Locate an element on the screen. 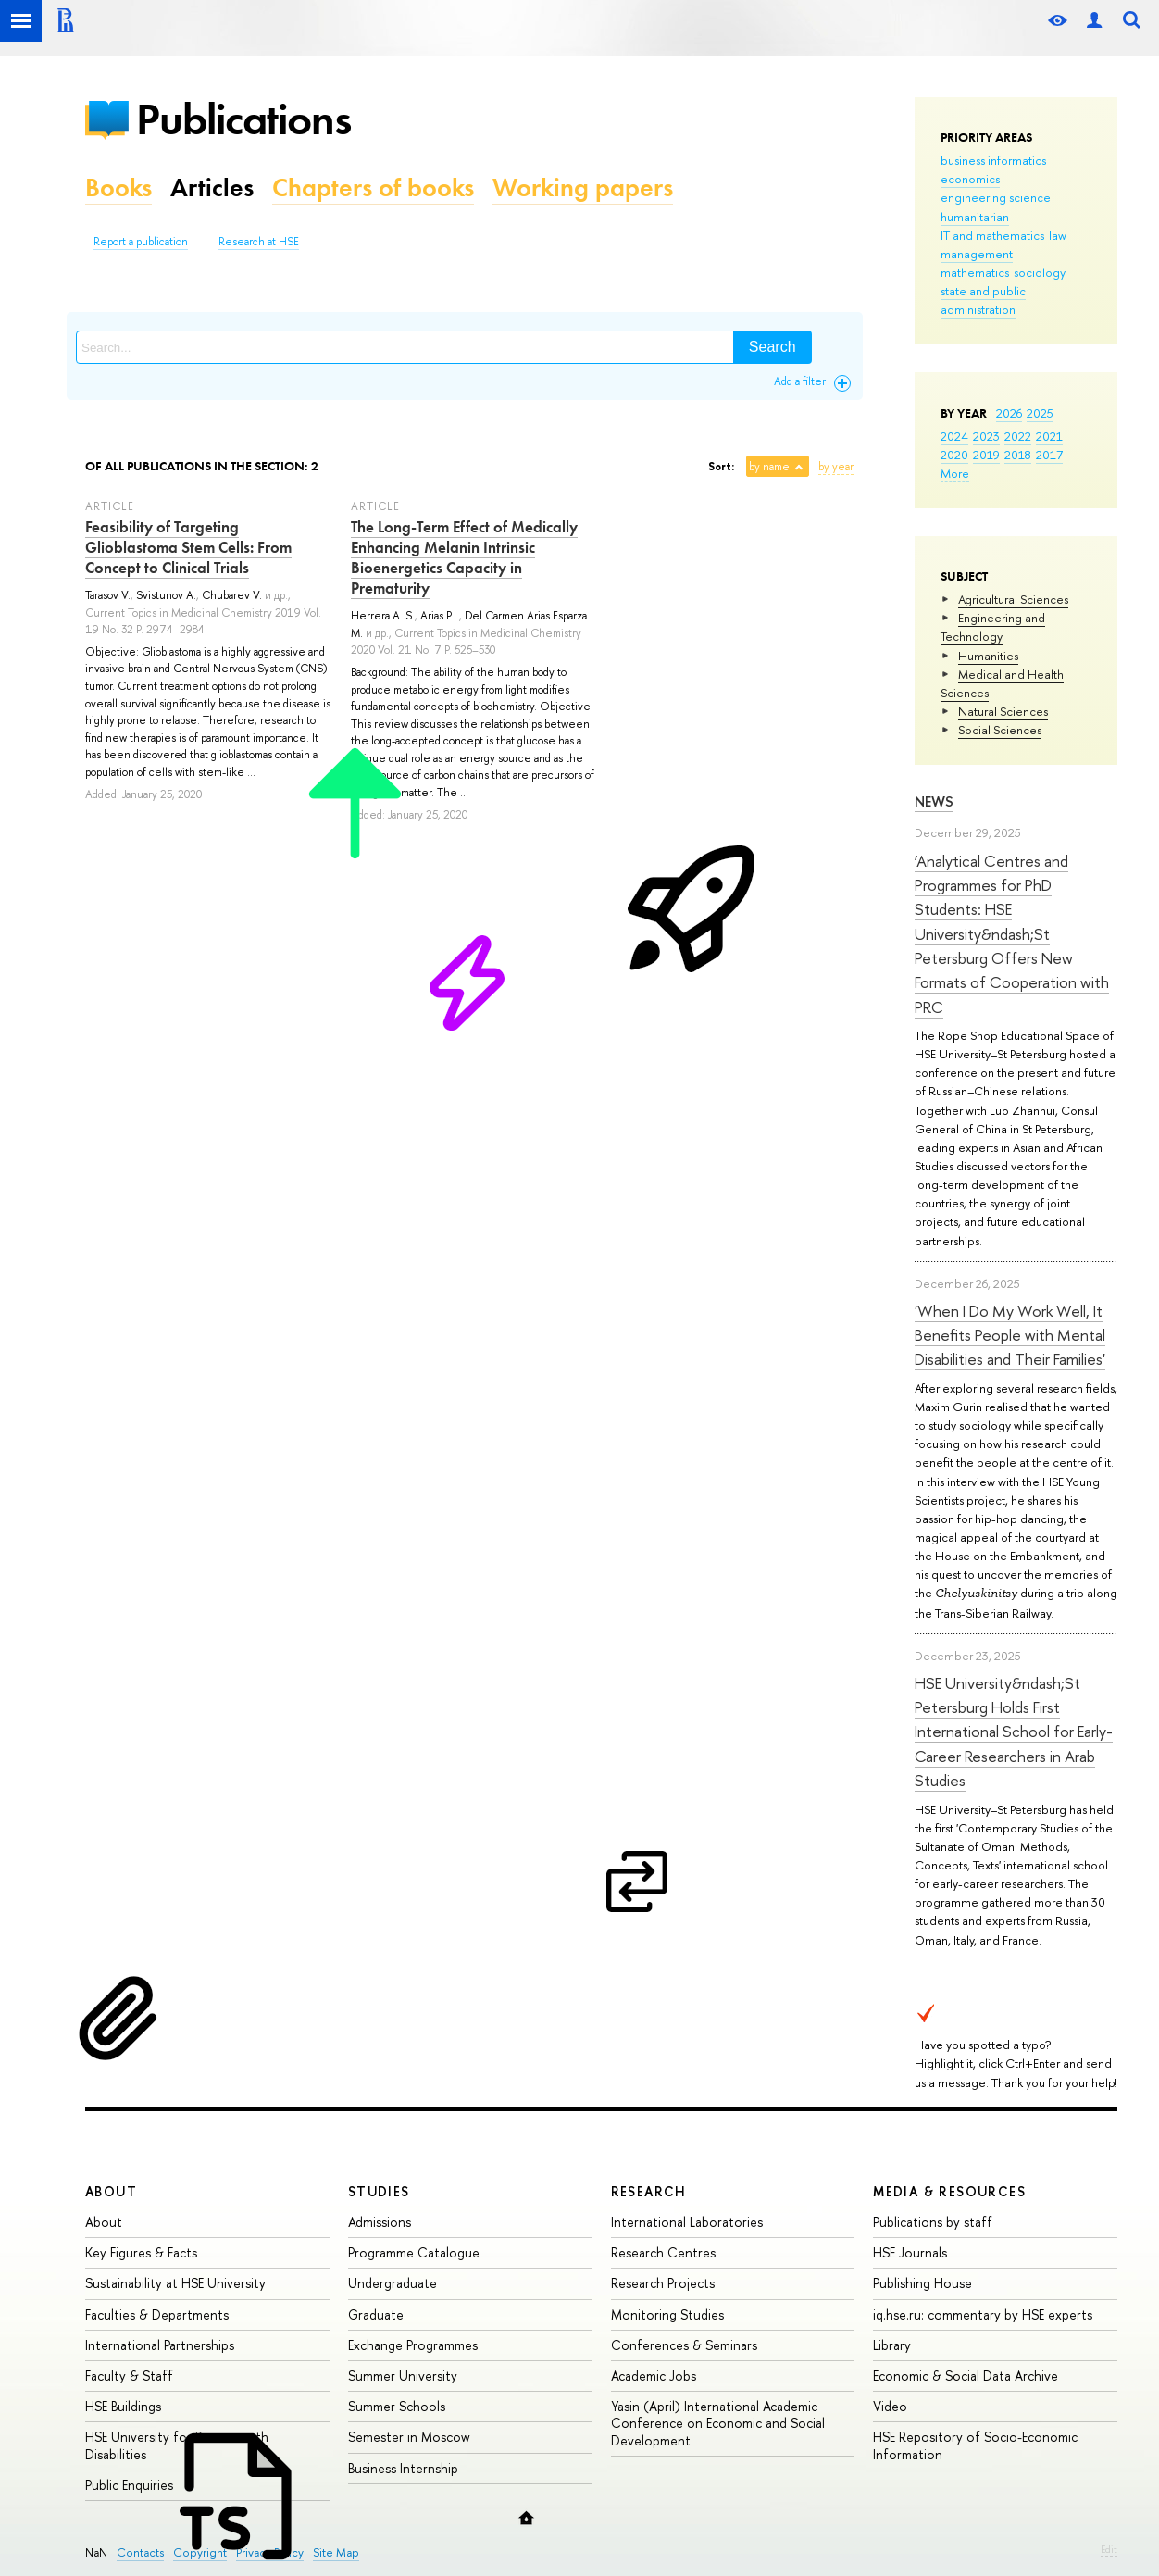 The image size is (1159, 2576). indicates quick actions or shortcuts is located at coordinates (467, 982).